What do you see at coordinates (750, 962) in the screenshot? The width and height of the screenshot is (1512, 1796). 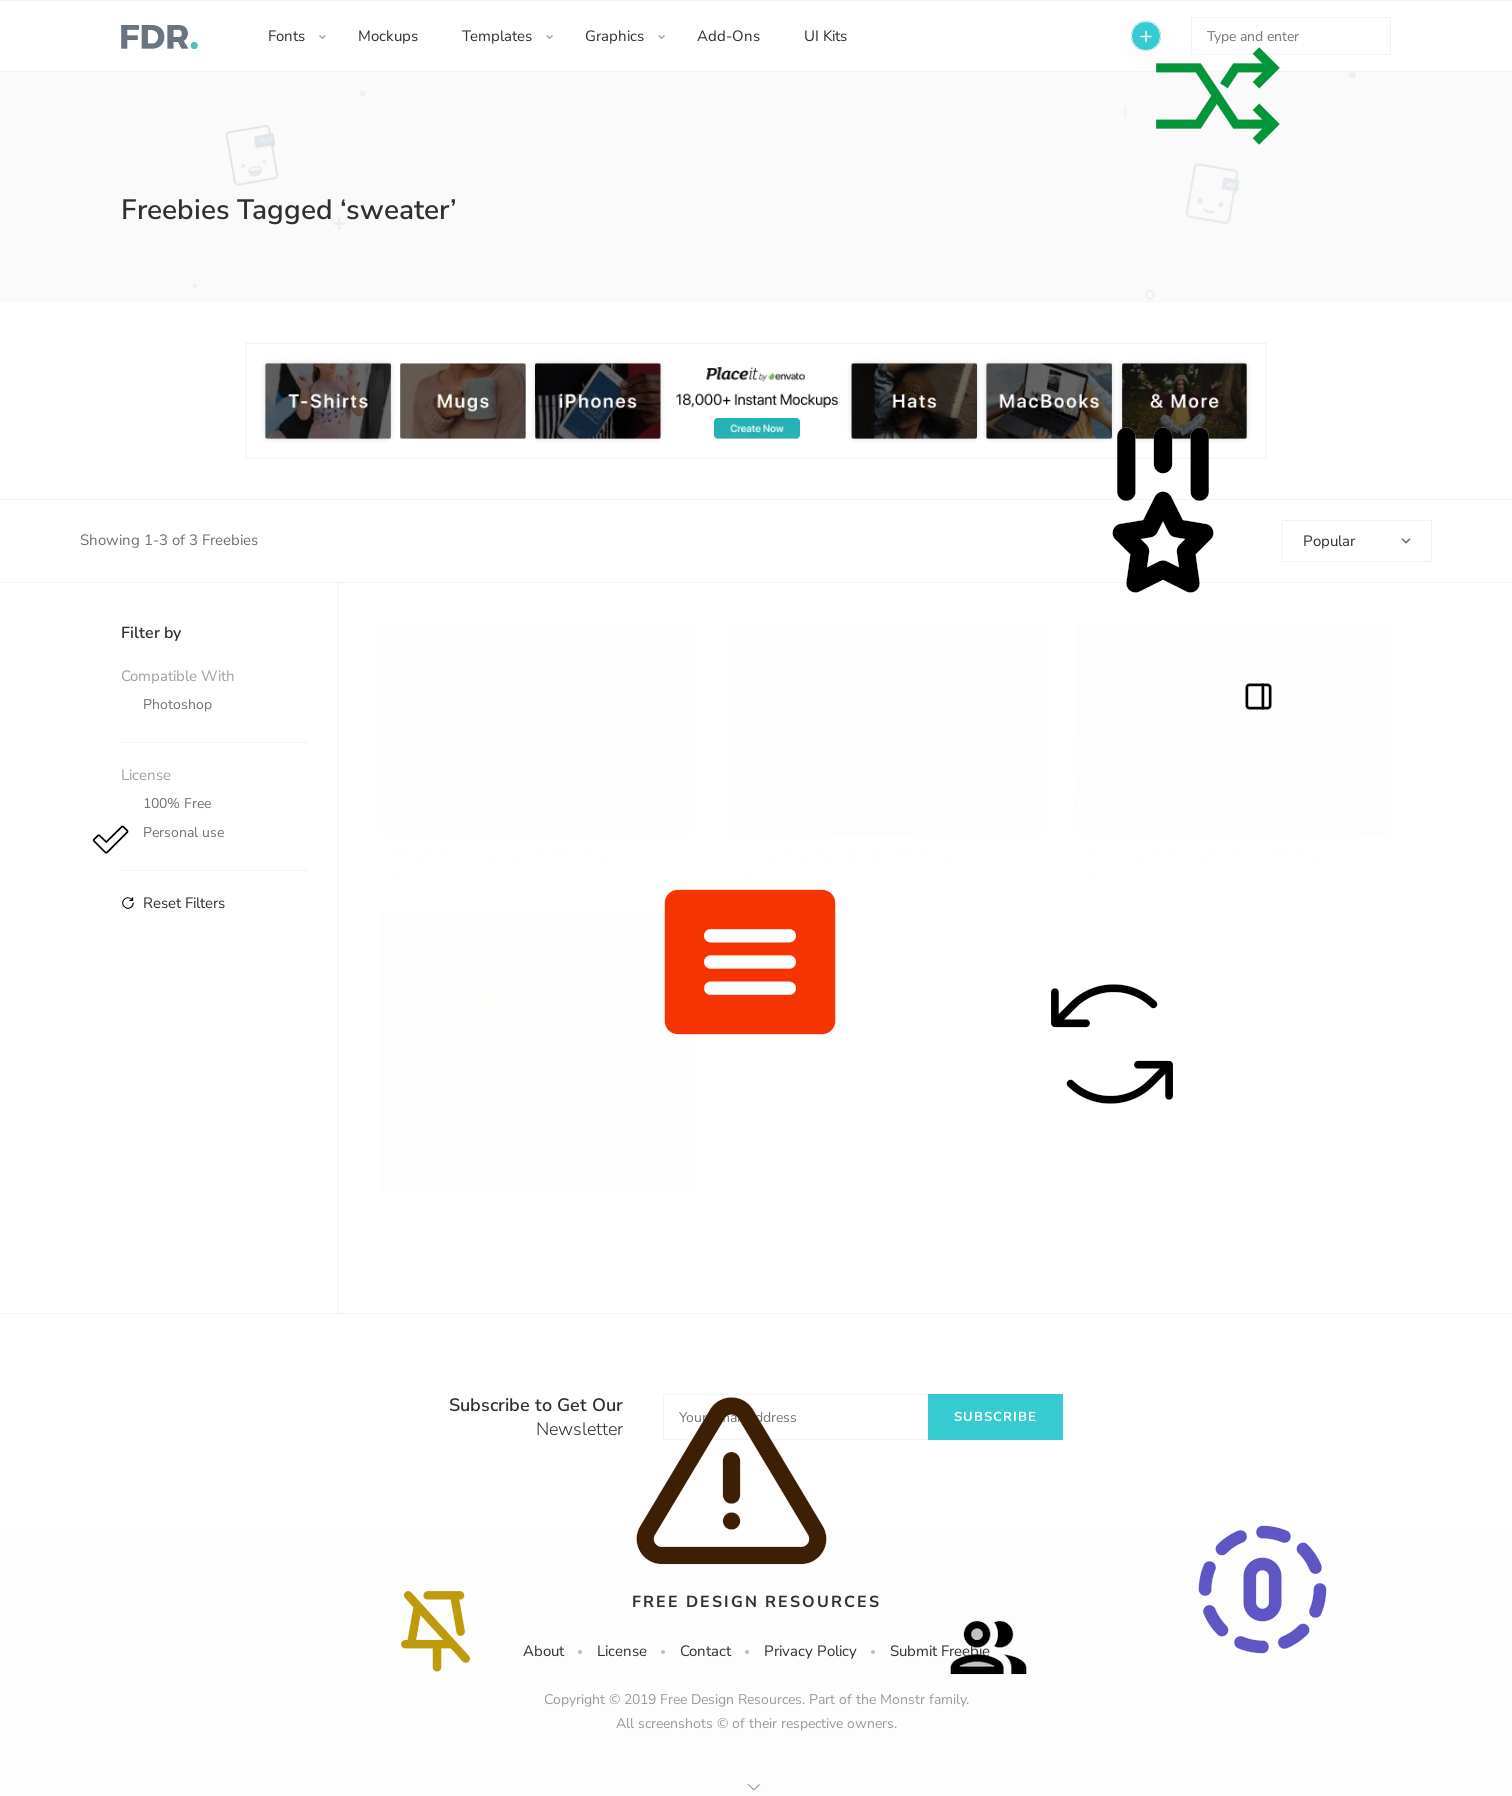 I see `view article or document content` at bounding box center [750, 962].